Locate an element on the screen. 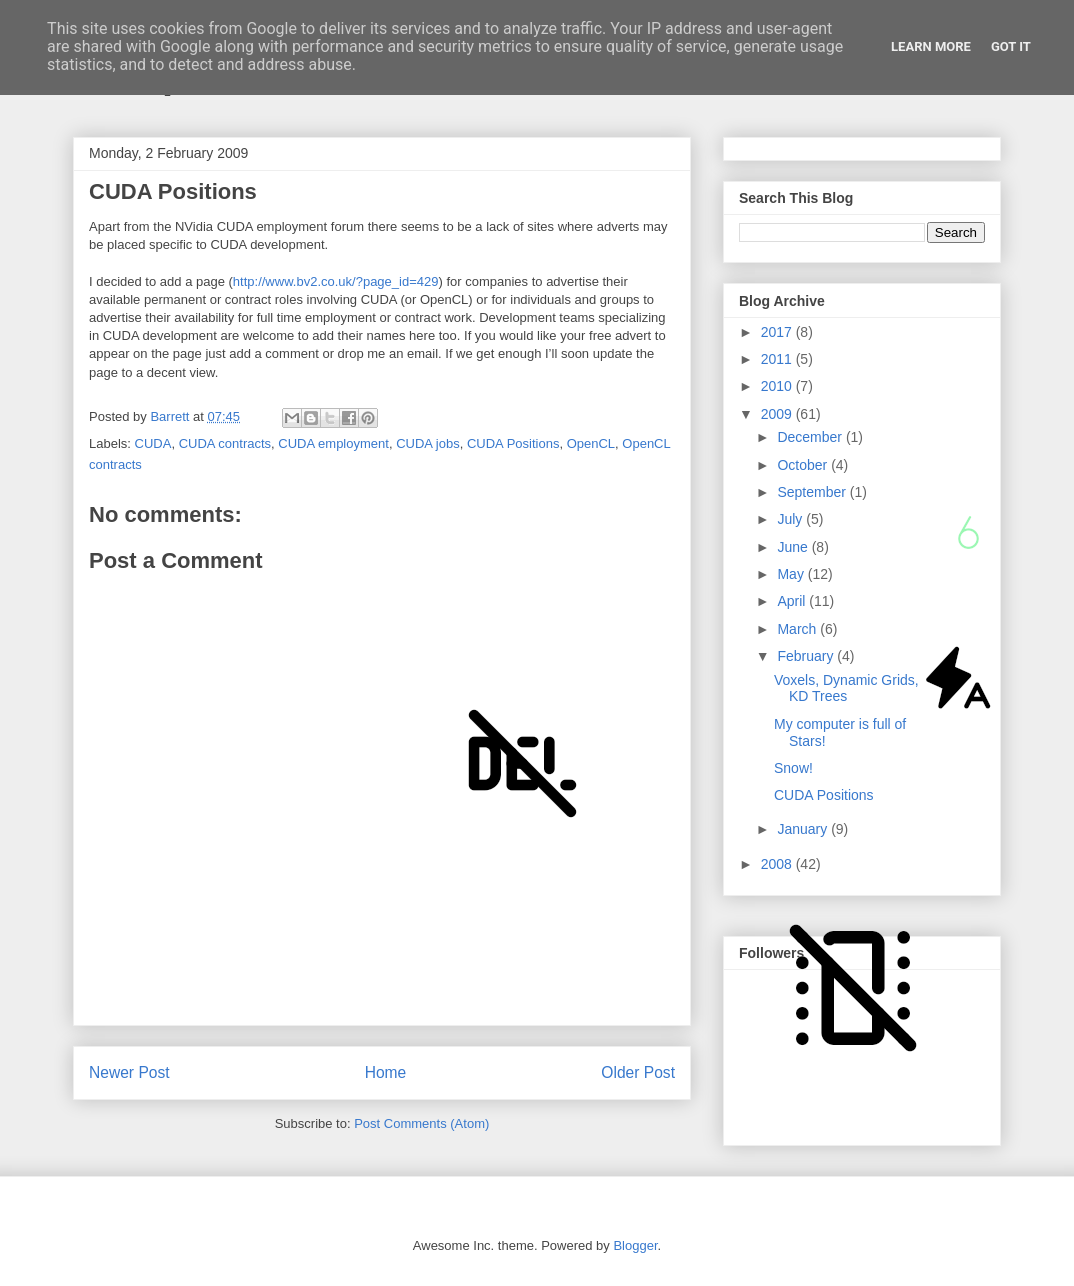 The image size is (1074, 1286). http delete request disabled or unavailable is located at coordinates (522, 763).